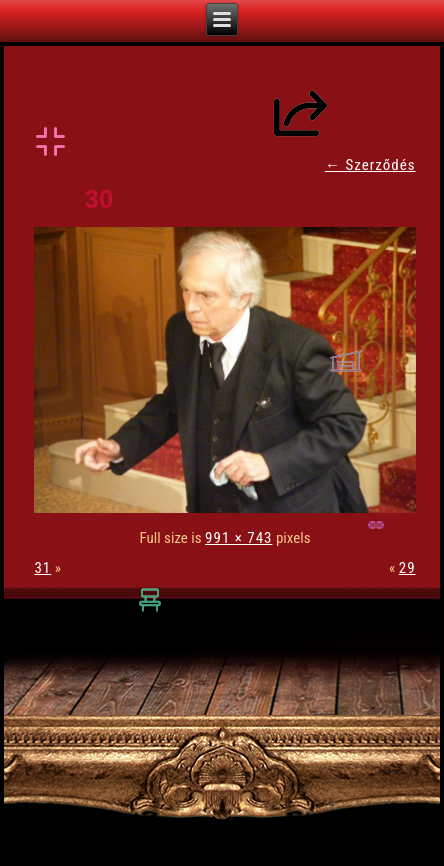 Image resolution: width=444 pixels, height=866 pixels. Describe the element at coordinates (50, 141) in the screenshot. I see `exit fullscreen mode` at that location.